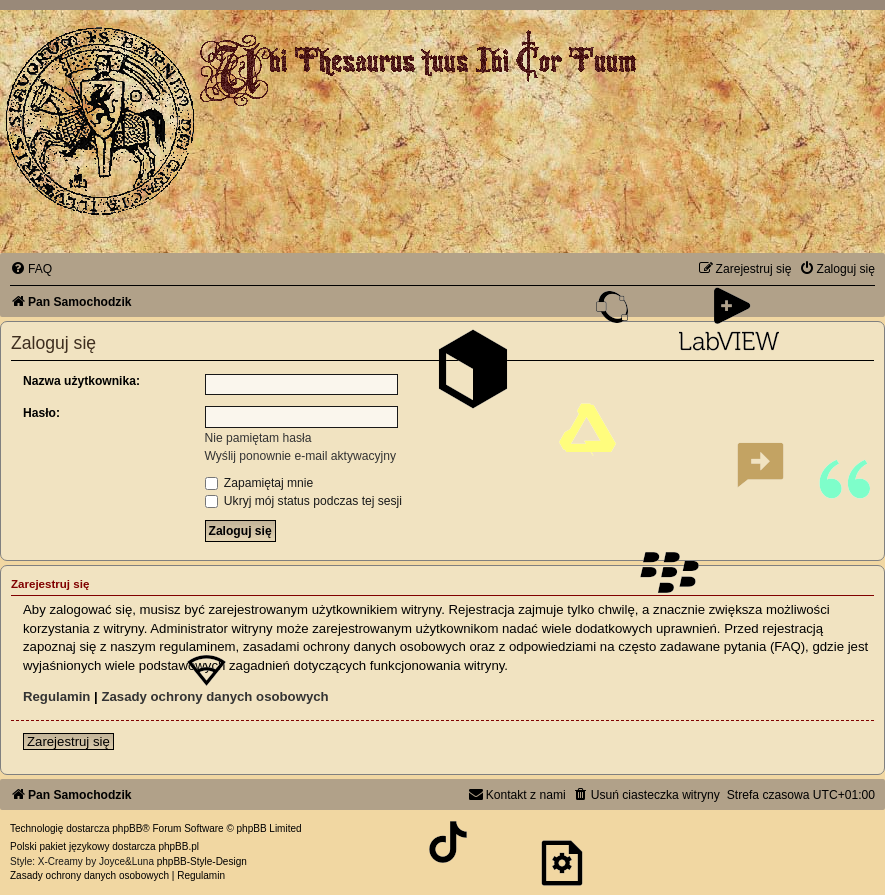  I want to click on insert a block quote, so click(845, 480).